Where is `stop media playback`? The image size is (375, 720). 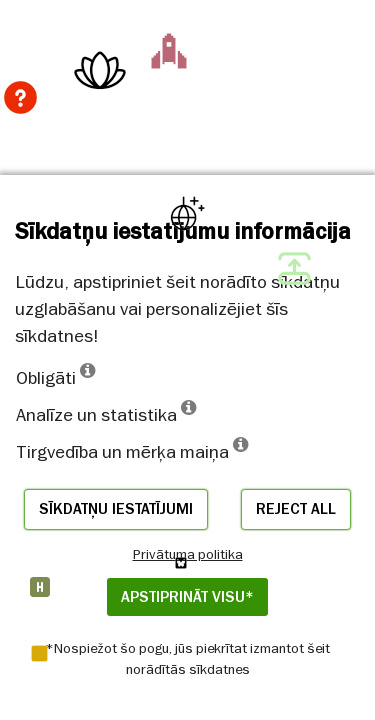 stop media playback is located at coordinates (39, 653).